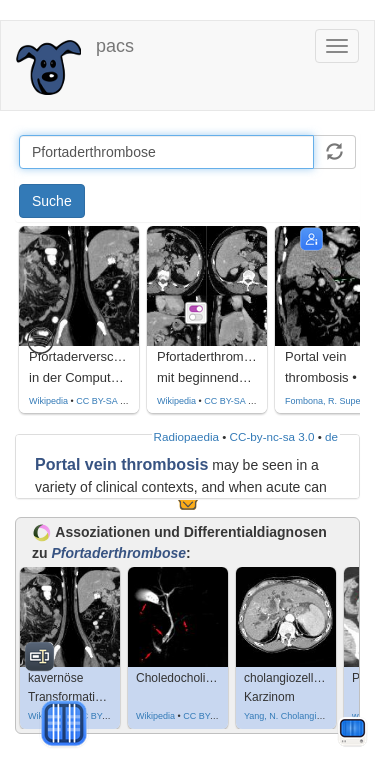  I want to click on open spotify, so click(40, 340).